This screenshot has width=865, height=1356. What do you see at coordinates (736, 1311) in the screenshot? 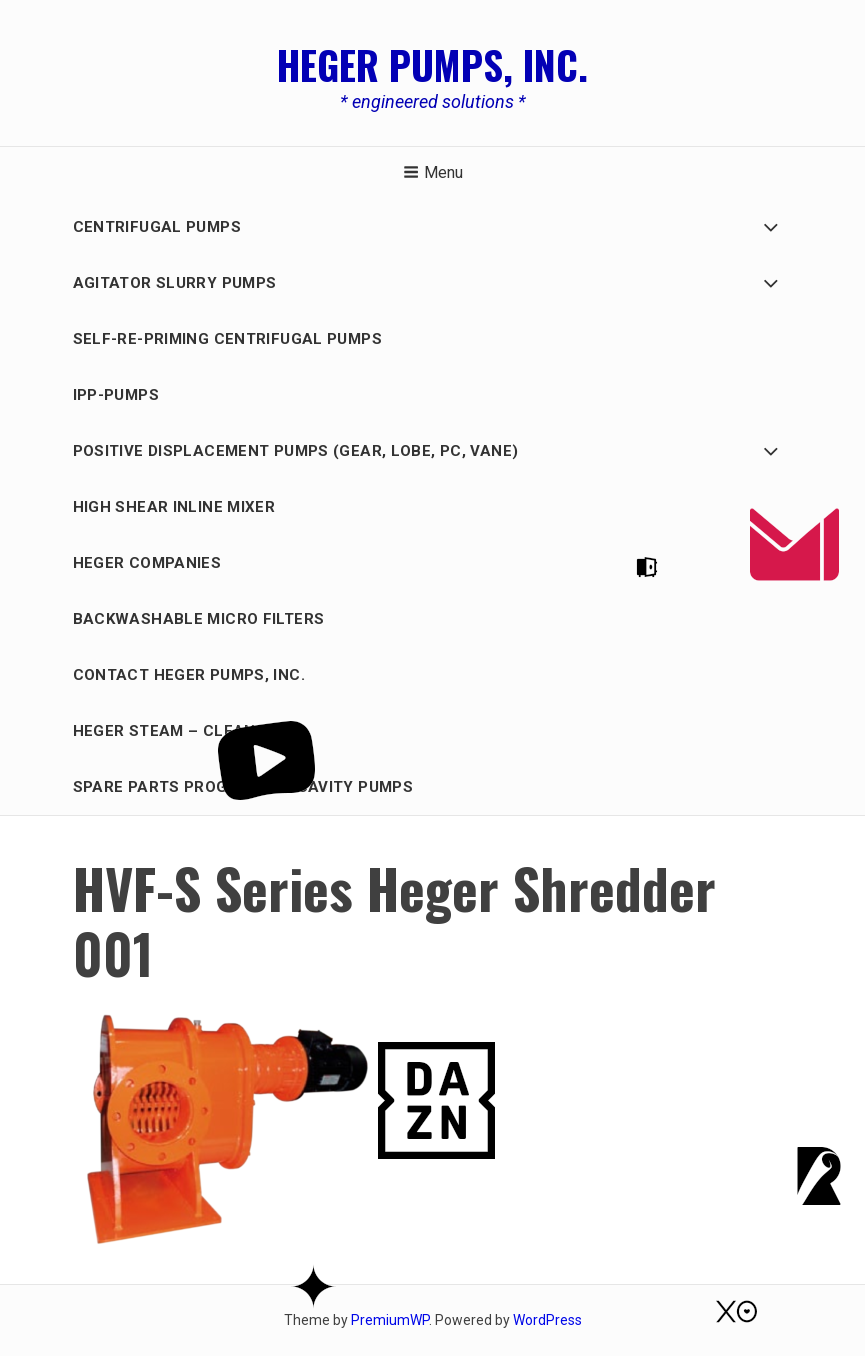
I see `xo brand logo` at bounding box center [736, 1311].